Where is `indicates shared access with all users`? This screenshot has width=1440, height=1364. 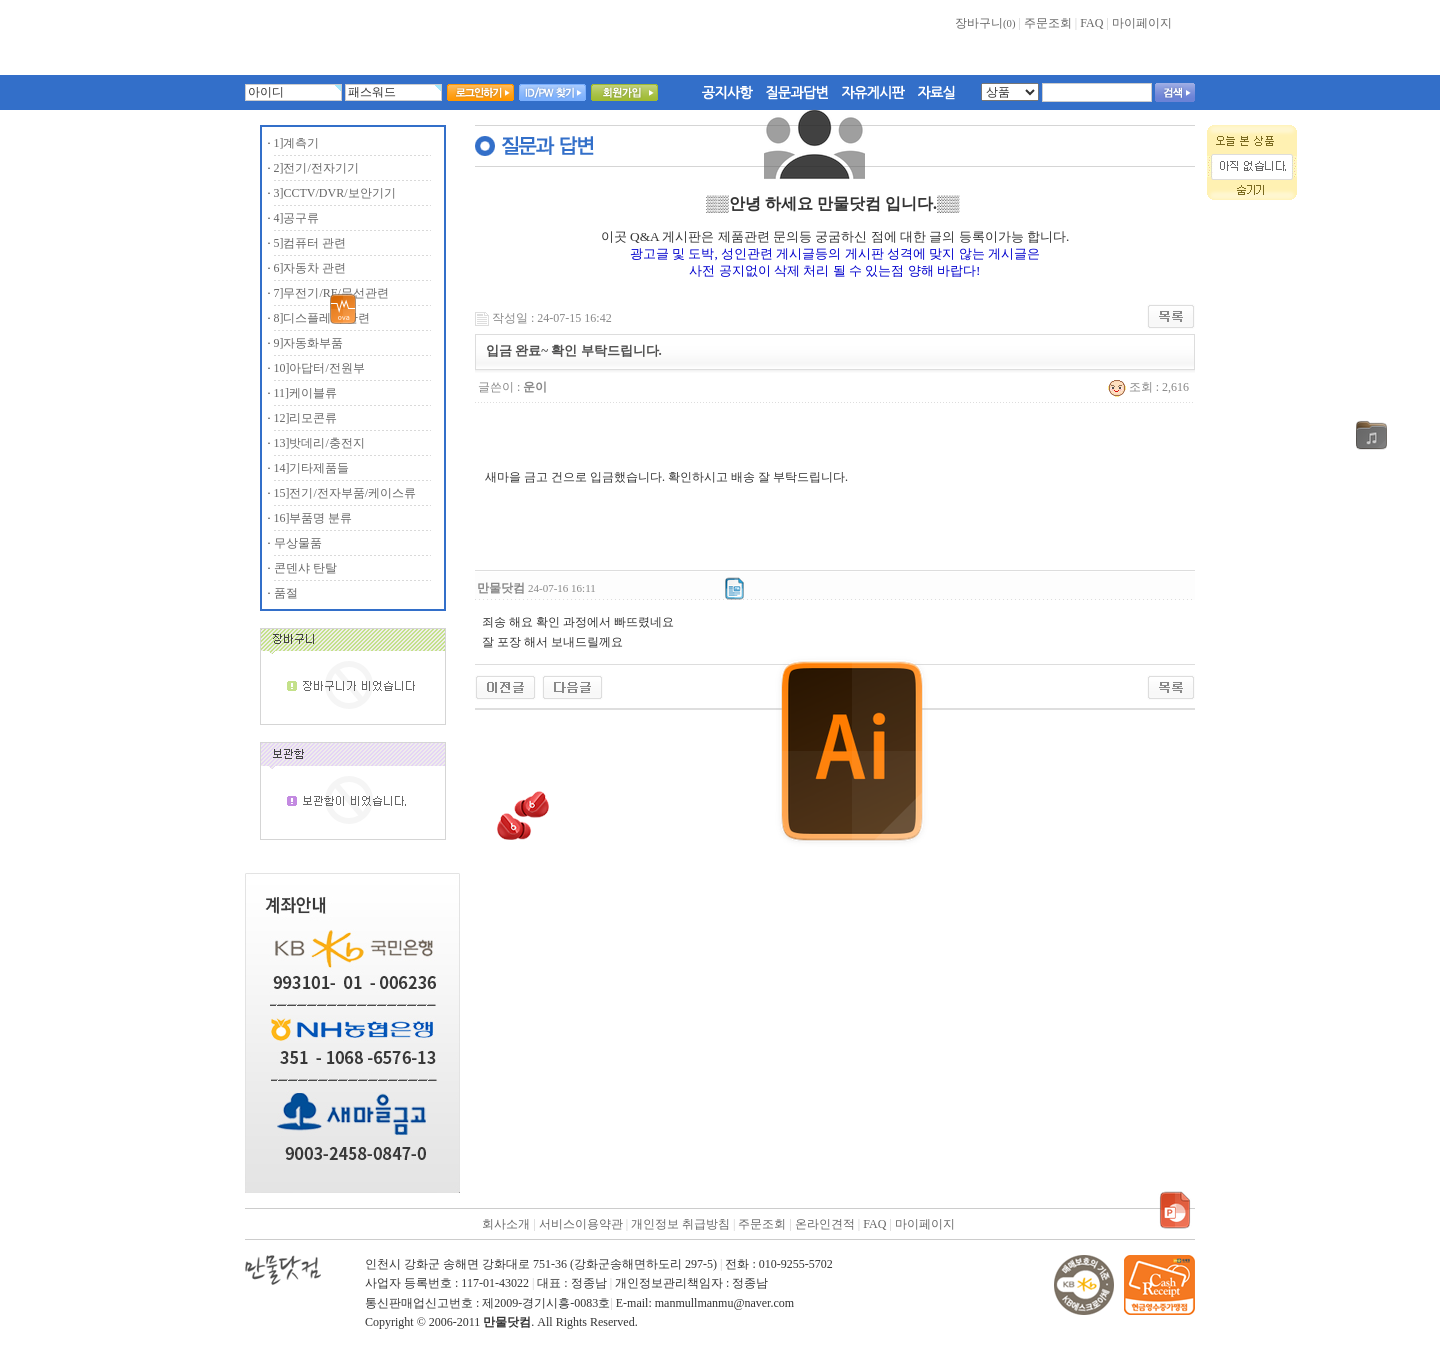
indicates shared access with all users is located at coordinates (814, 134).